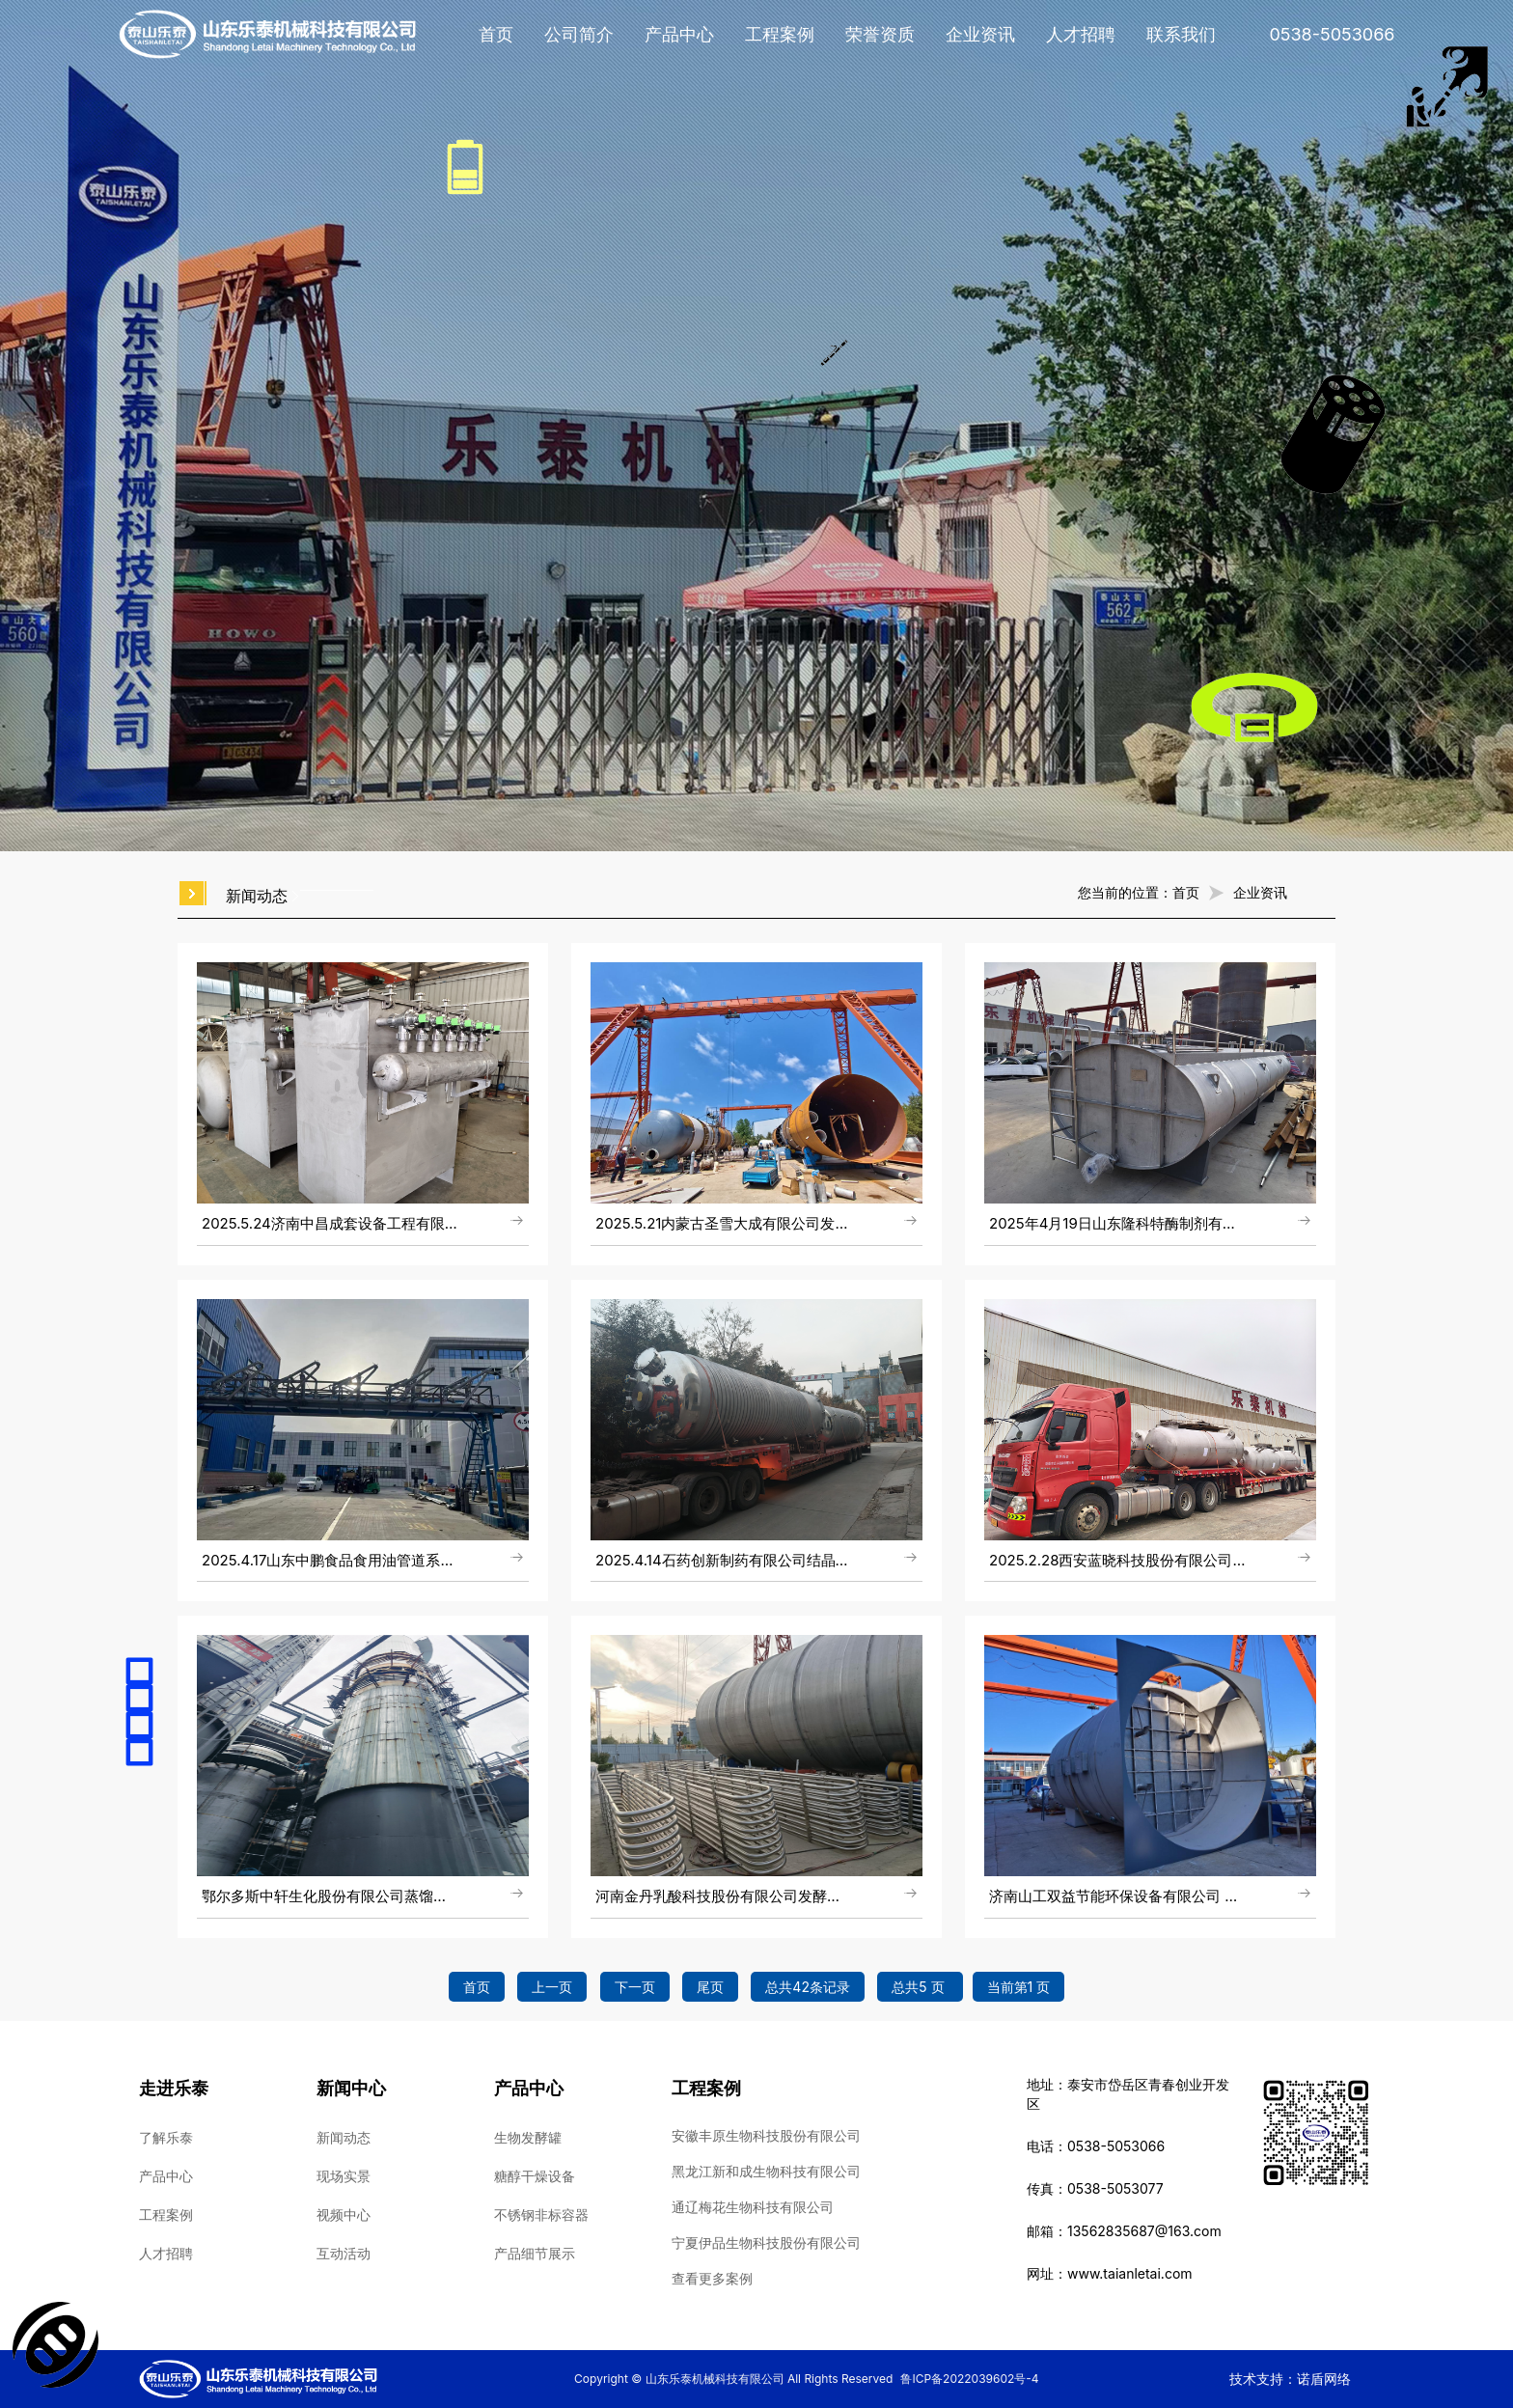  What do you see at coordinates (834, 352) in the screenshot?
I see `select bassoon instrument` at bounding box center [834, 352].